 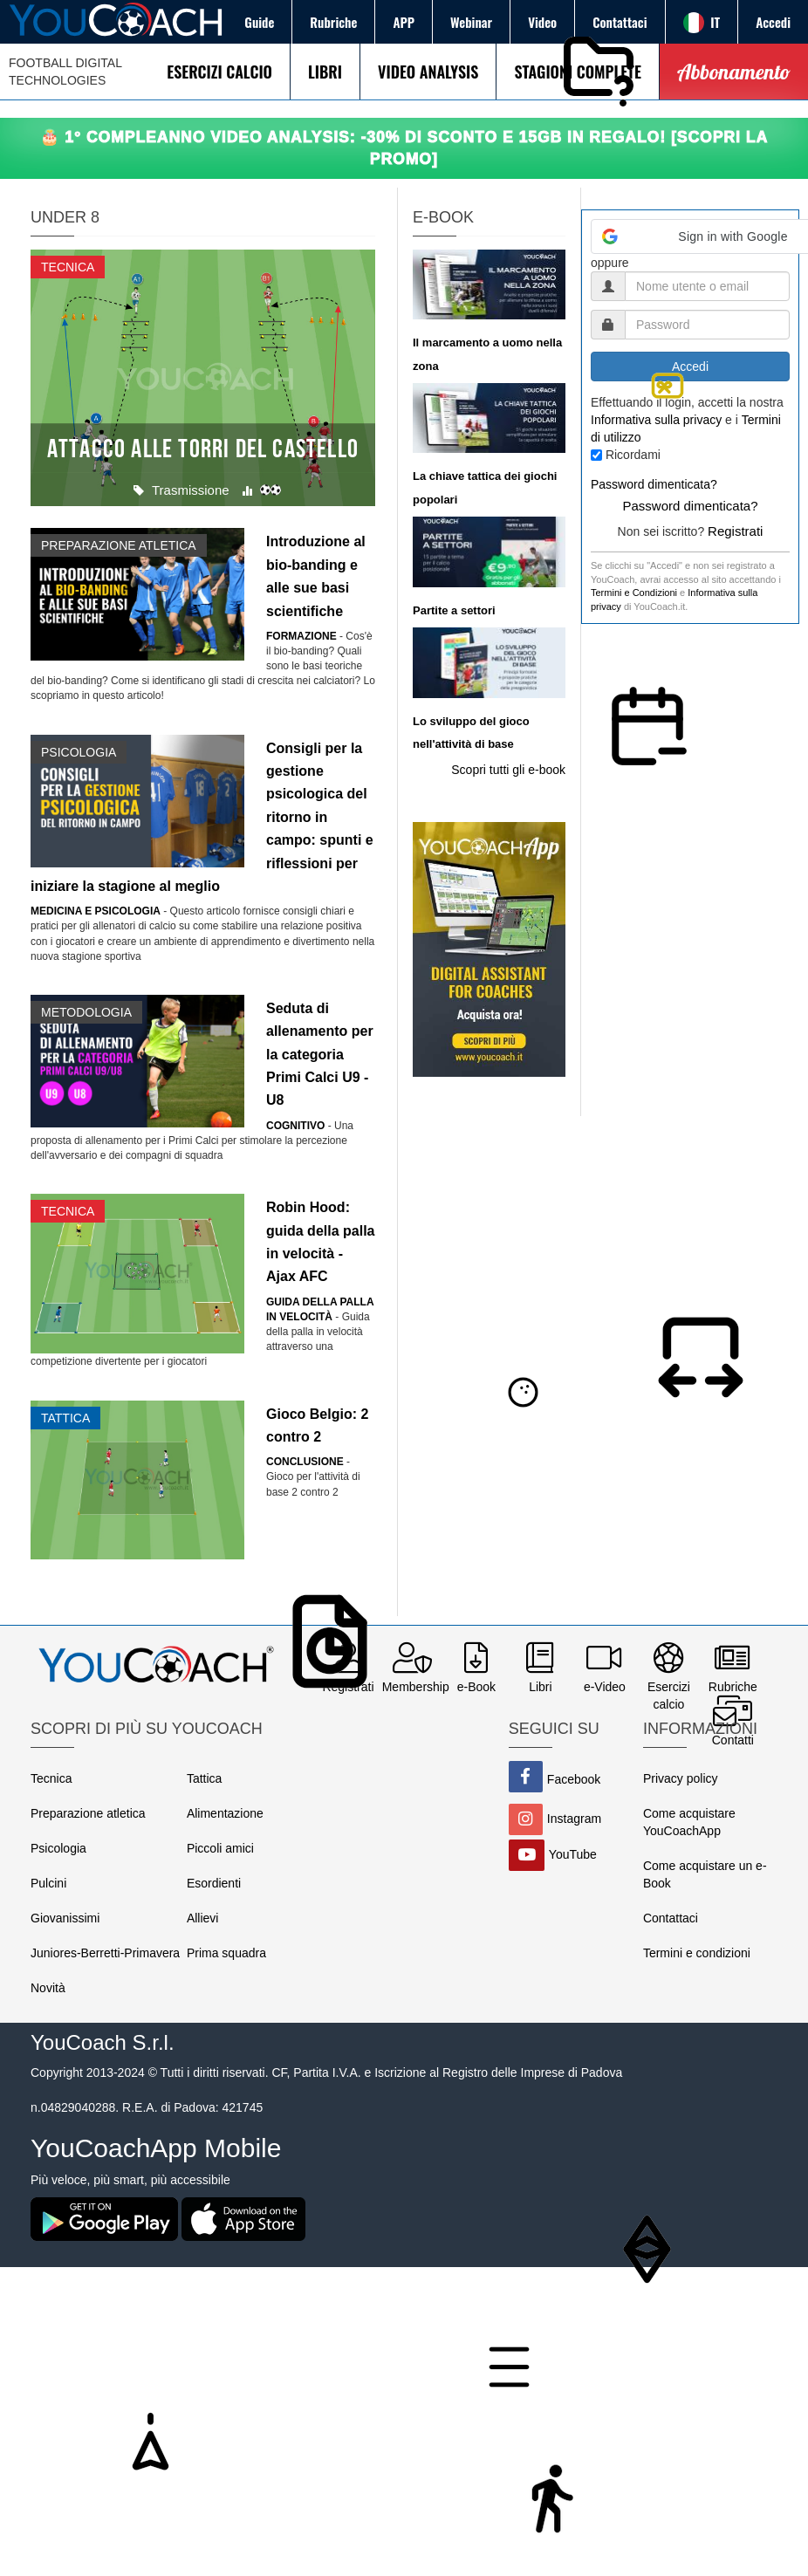 What do you see at coordinates (330, 1641) in the screenshot?
I see `view file with chart or analytics data` at bounding box center [330, 1641].